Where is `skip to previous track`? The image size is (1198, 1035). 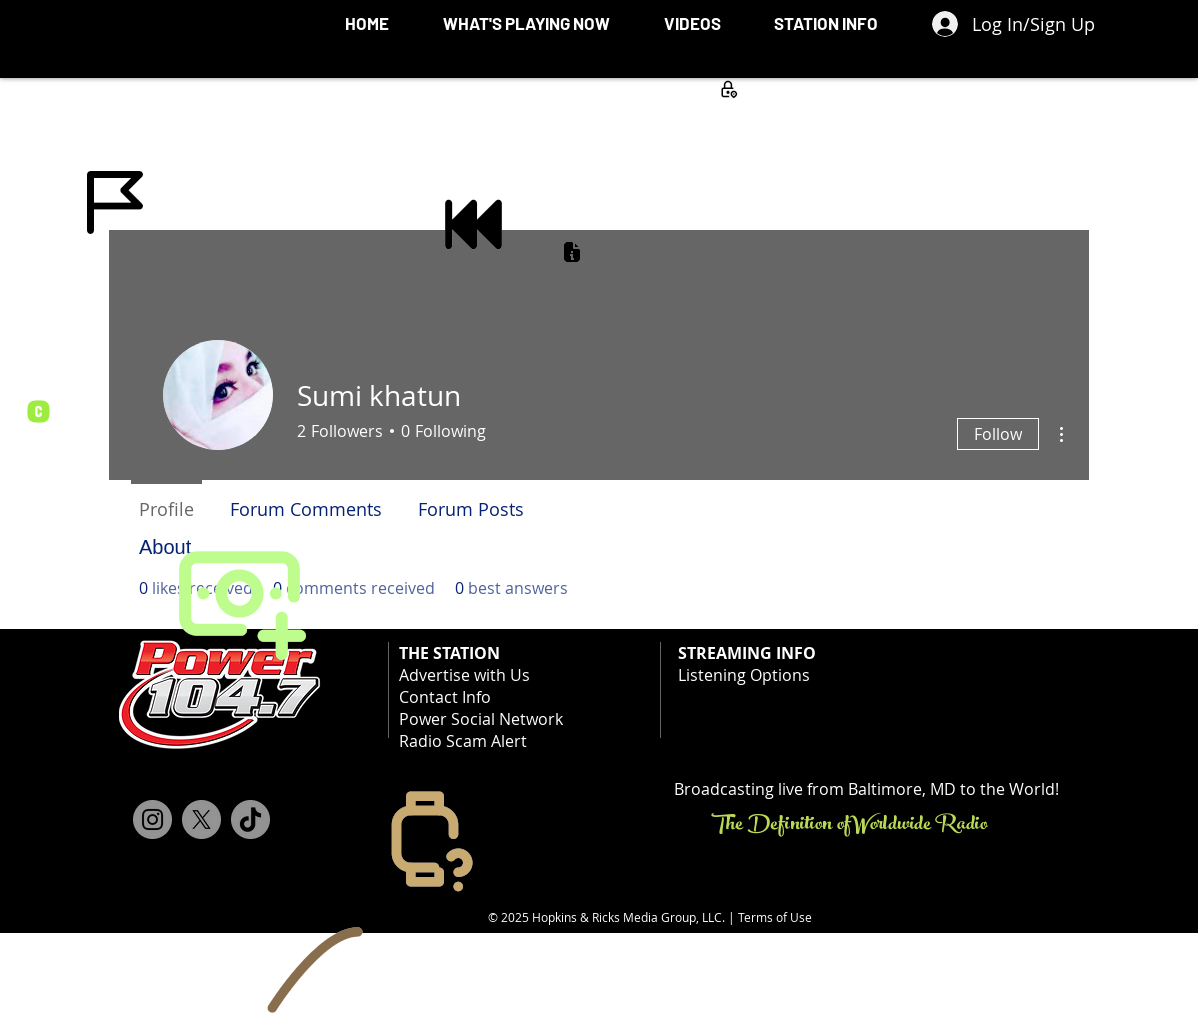
skip to previous track is located at coordinates (473, 224).